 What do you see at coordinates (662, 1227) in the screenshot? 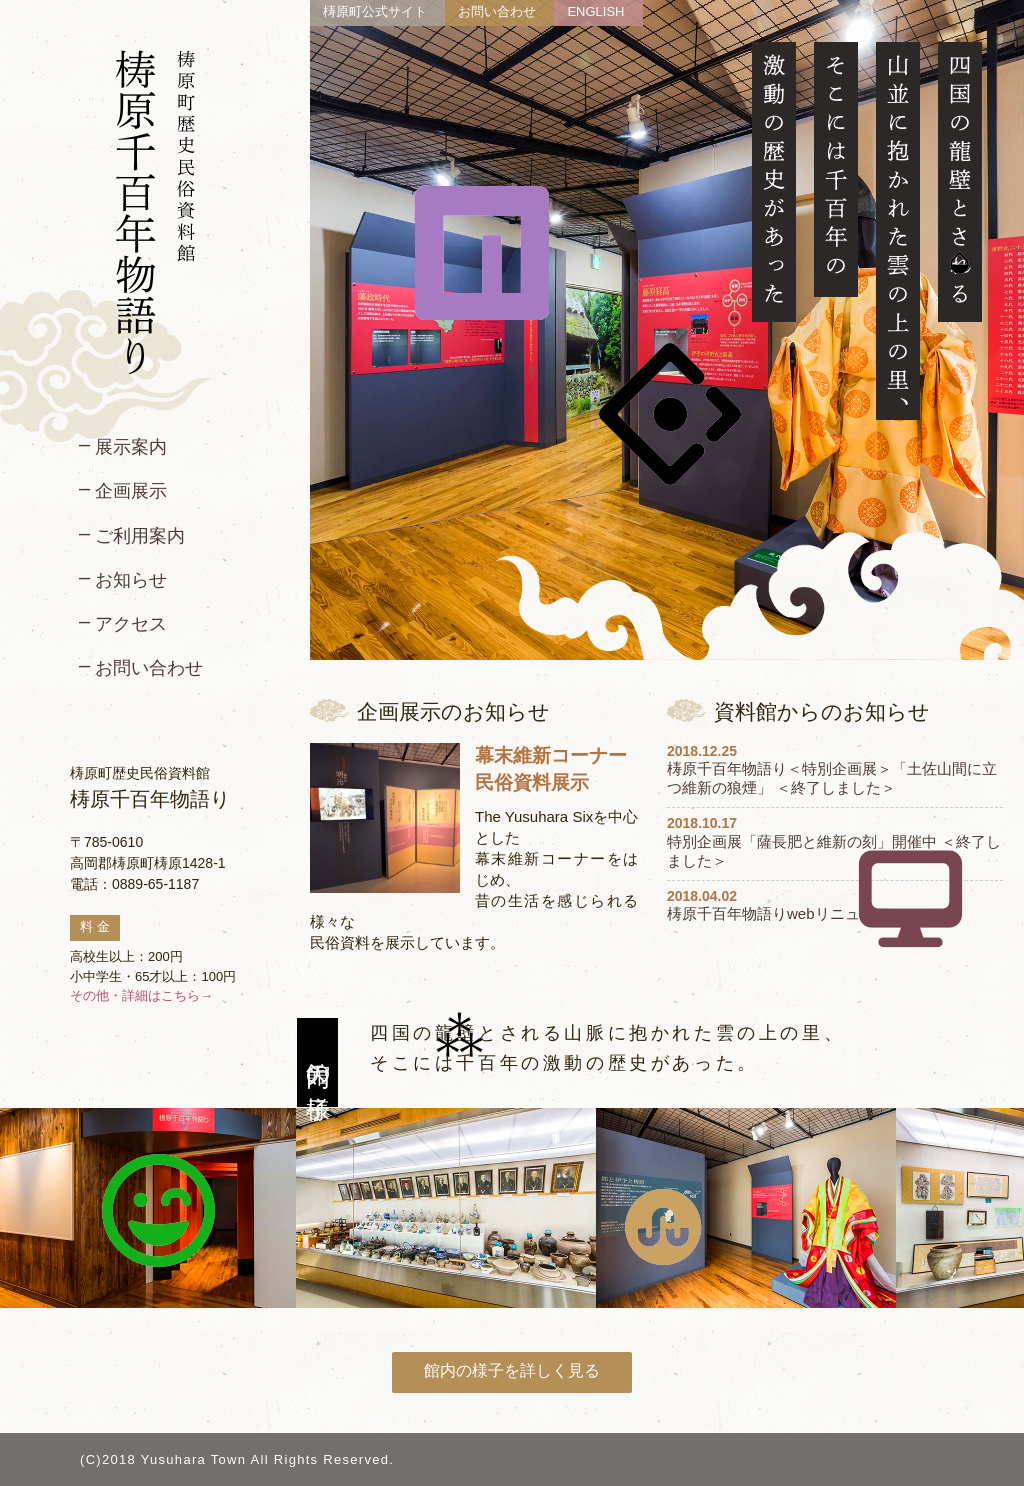
I see `stumbleupon social media logo` at bounding box center [662, 1227].